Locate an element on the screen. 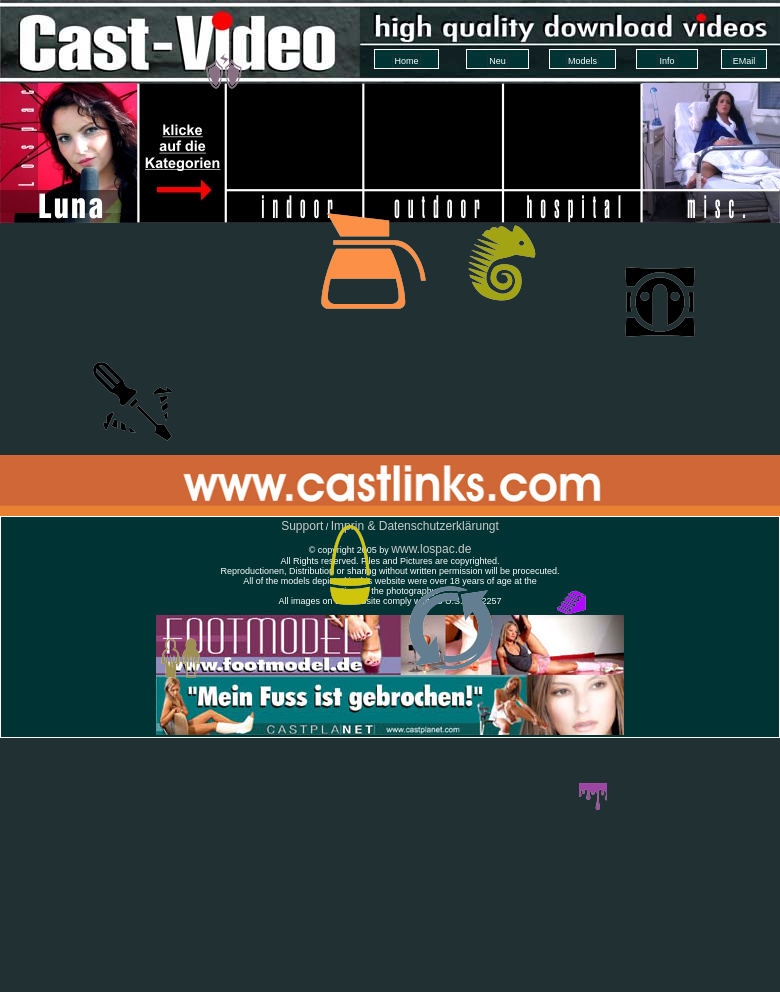 This screenshot has height=992, width=780. navigate between levels or floors is located at coordinates (571, 602).